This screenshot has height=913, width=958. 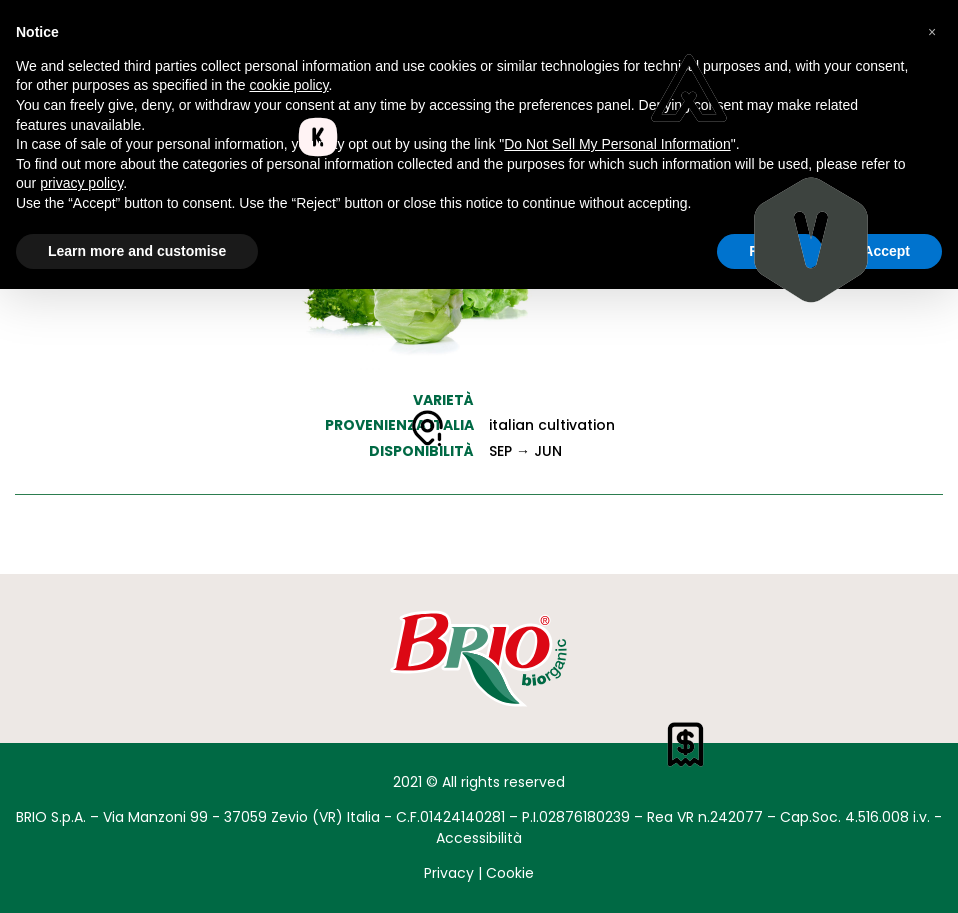 I want to click on view camping or outdoor accommodation options, so click(x=689, y=88).